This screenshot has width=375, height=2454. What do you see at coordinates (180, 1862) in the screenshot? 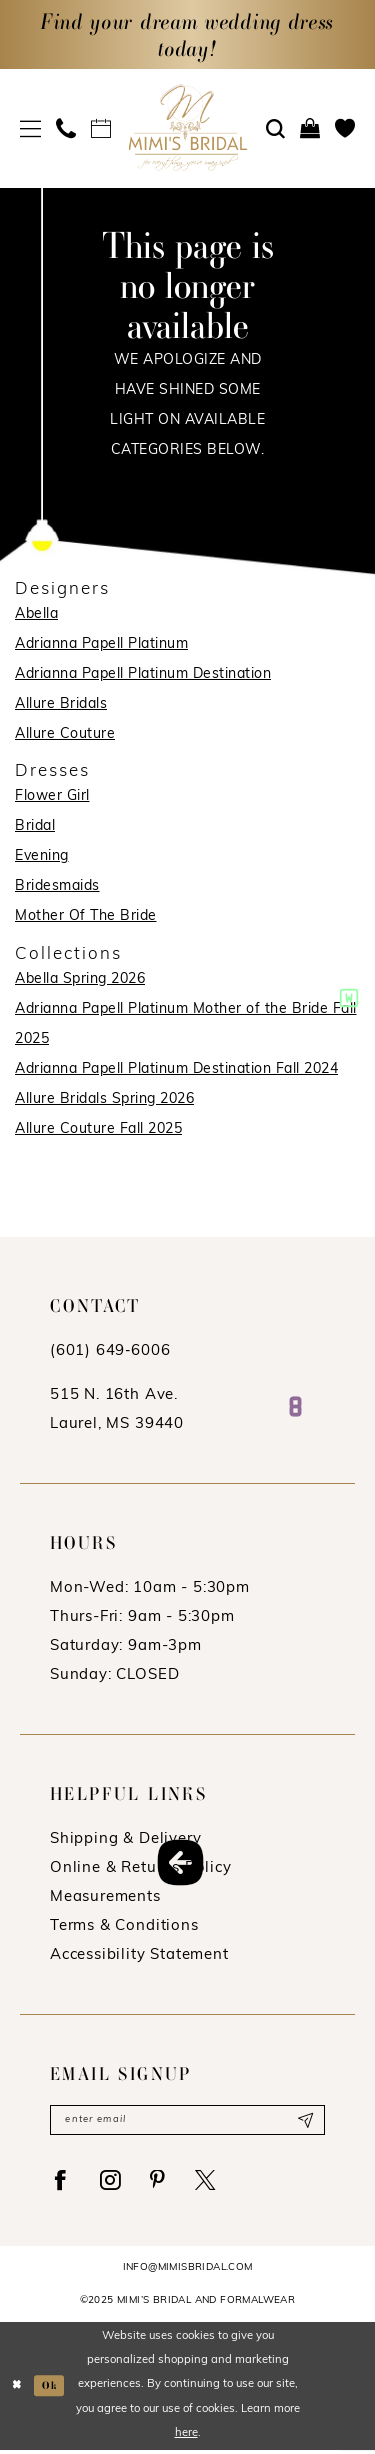
I see `go back to the previous screen` at bounding box center [180, 1862].